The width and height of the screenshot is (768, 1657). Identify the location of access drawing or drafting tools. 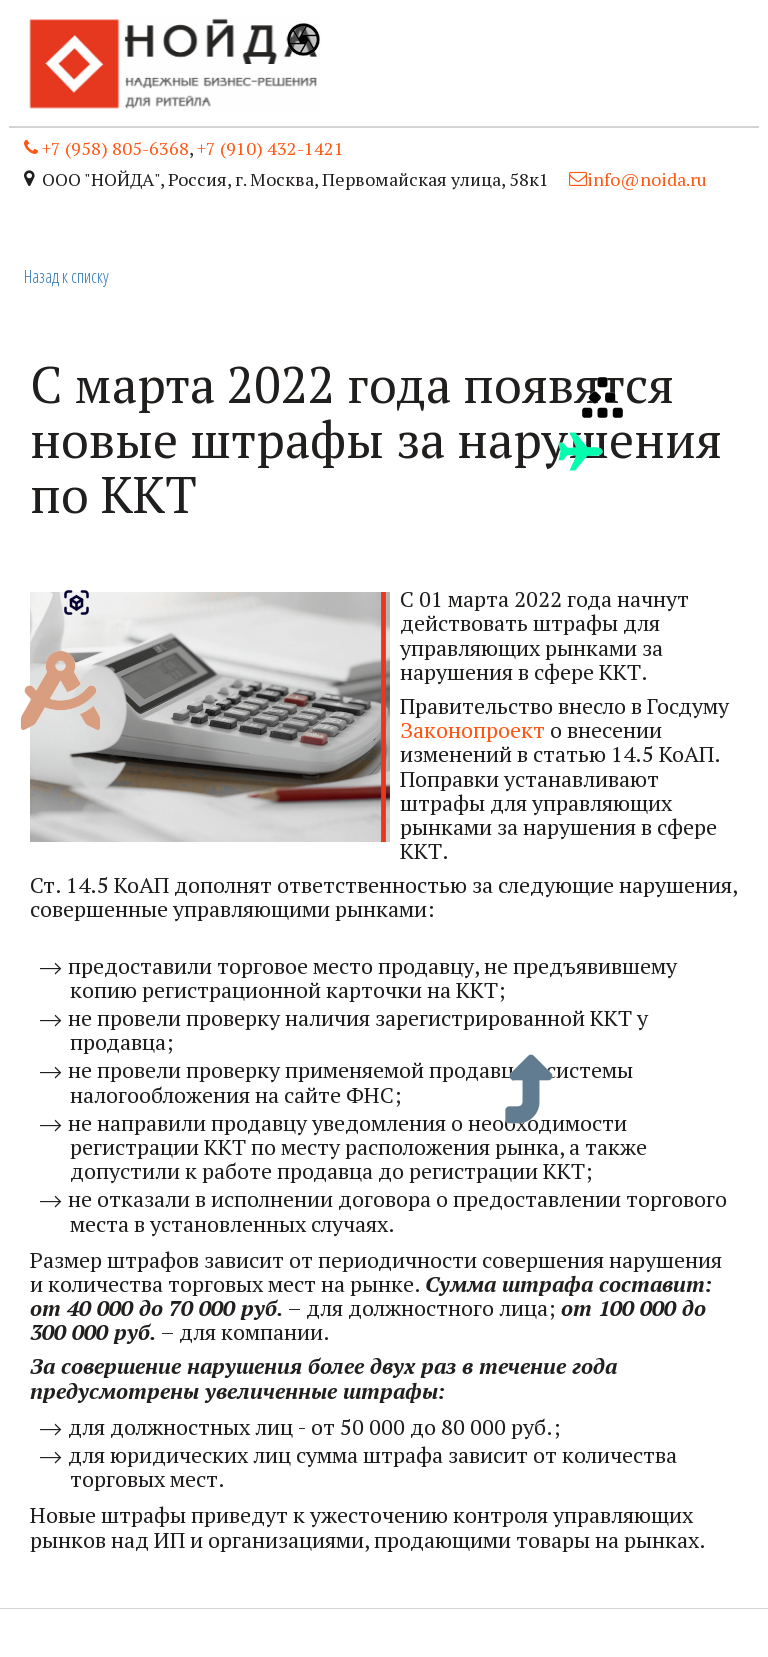
(60, 690).